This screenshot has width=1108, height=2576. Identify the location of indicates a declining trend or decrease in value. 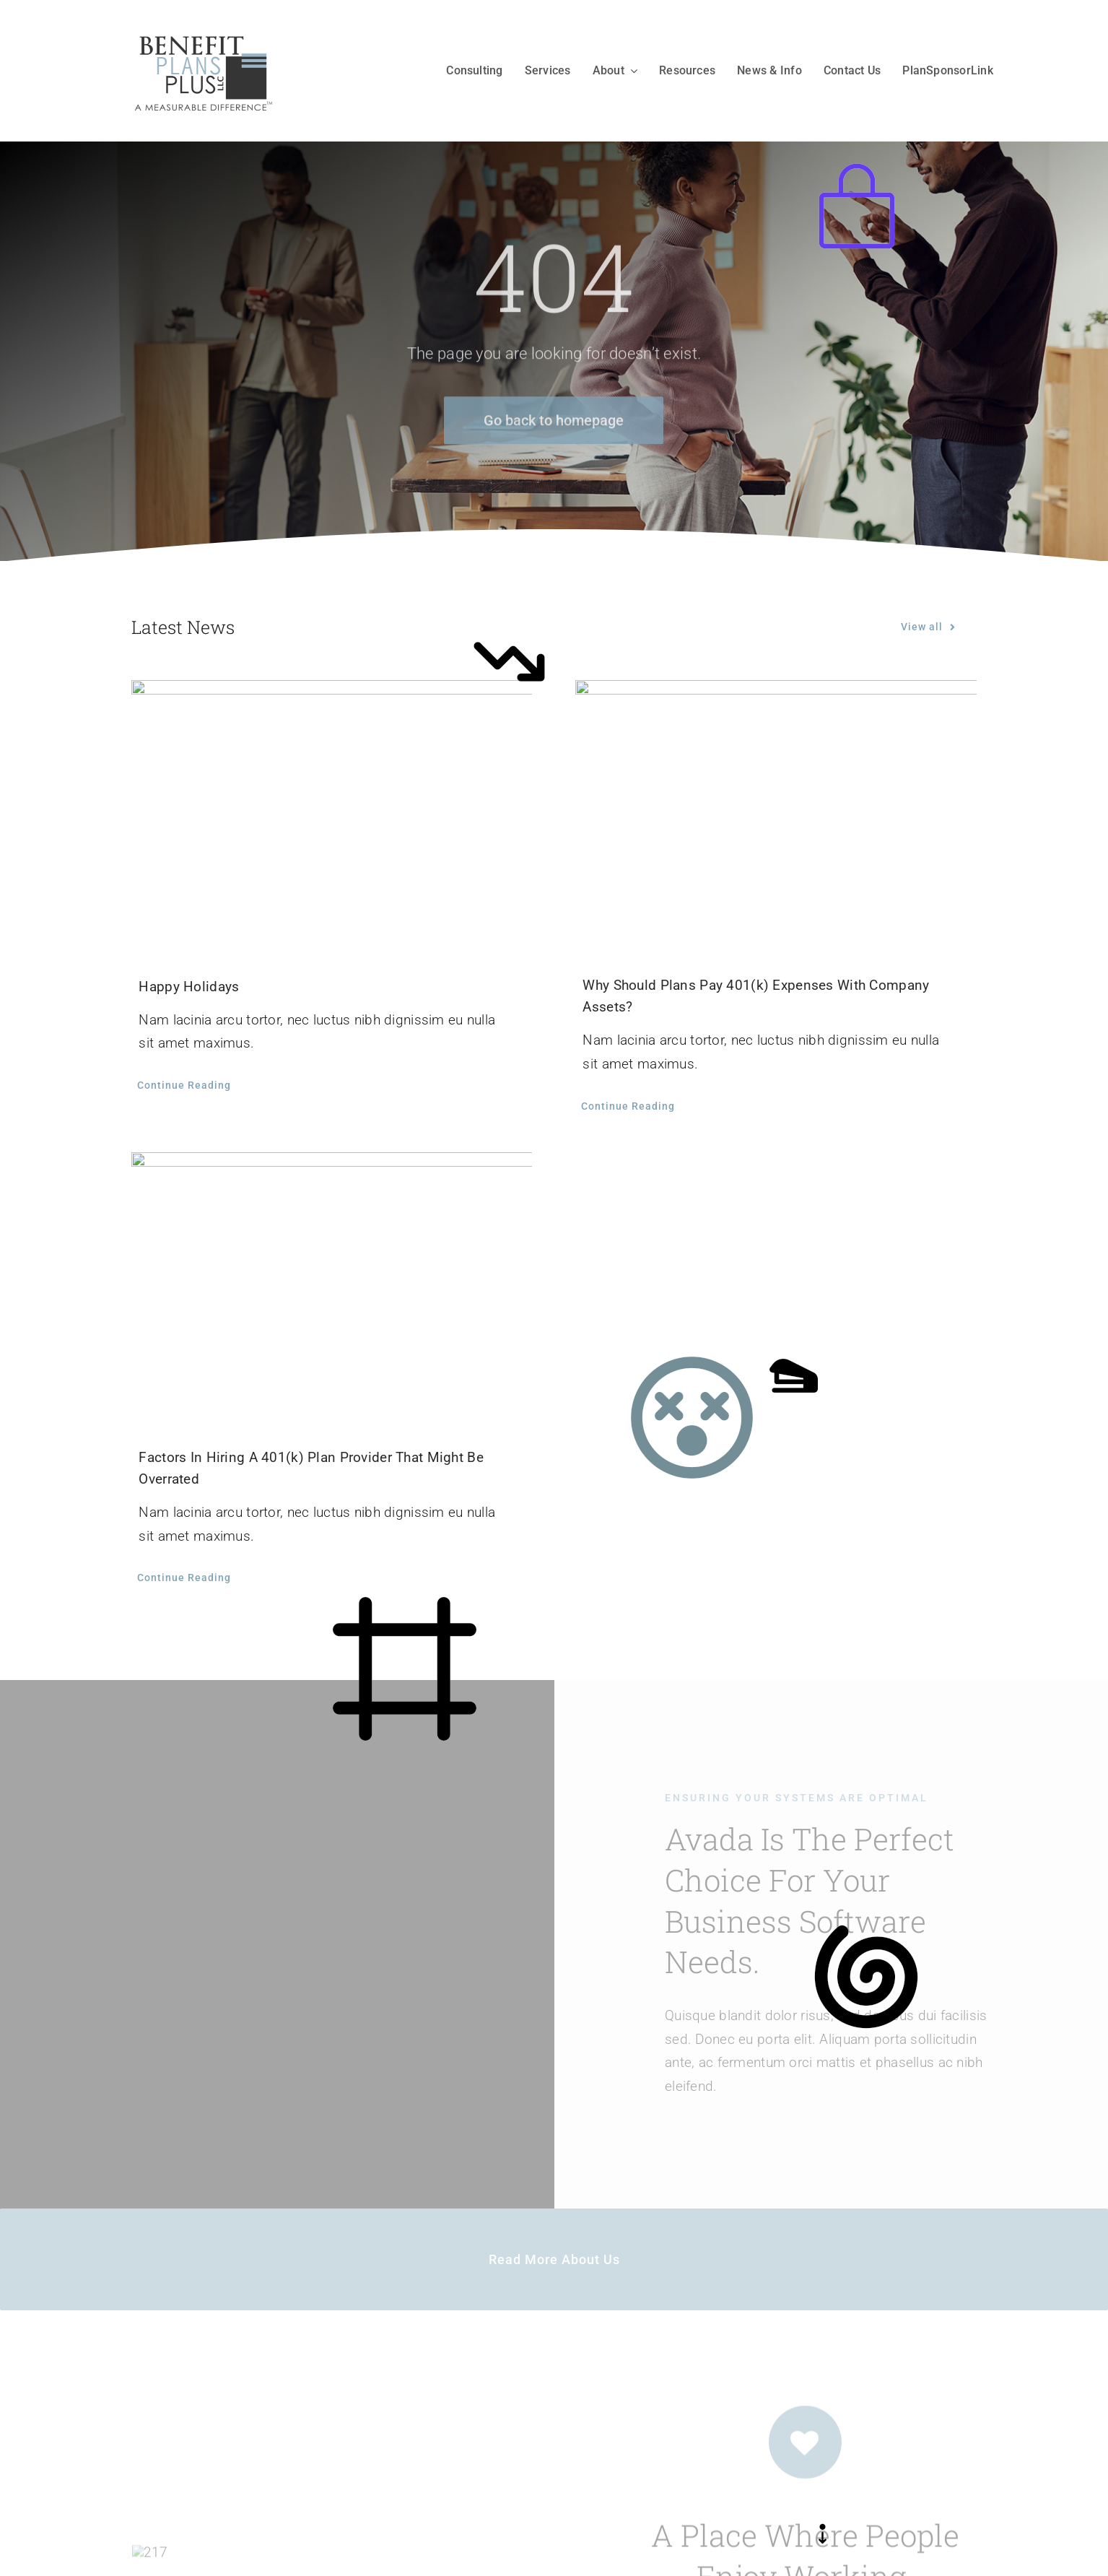
(509, 661).